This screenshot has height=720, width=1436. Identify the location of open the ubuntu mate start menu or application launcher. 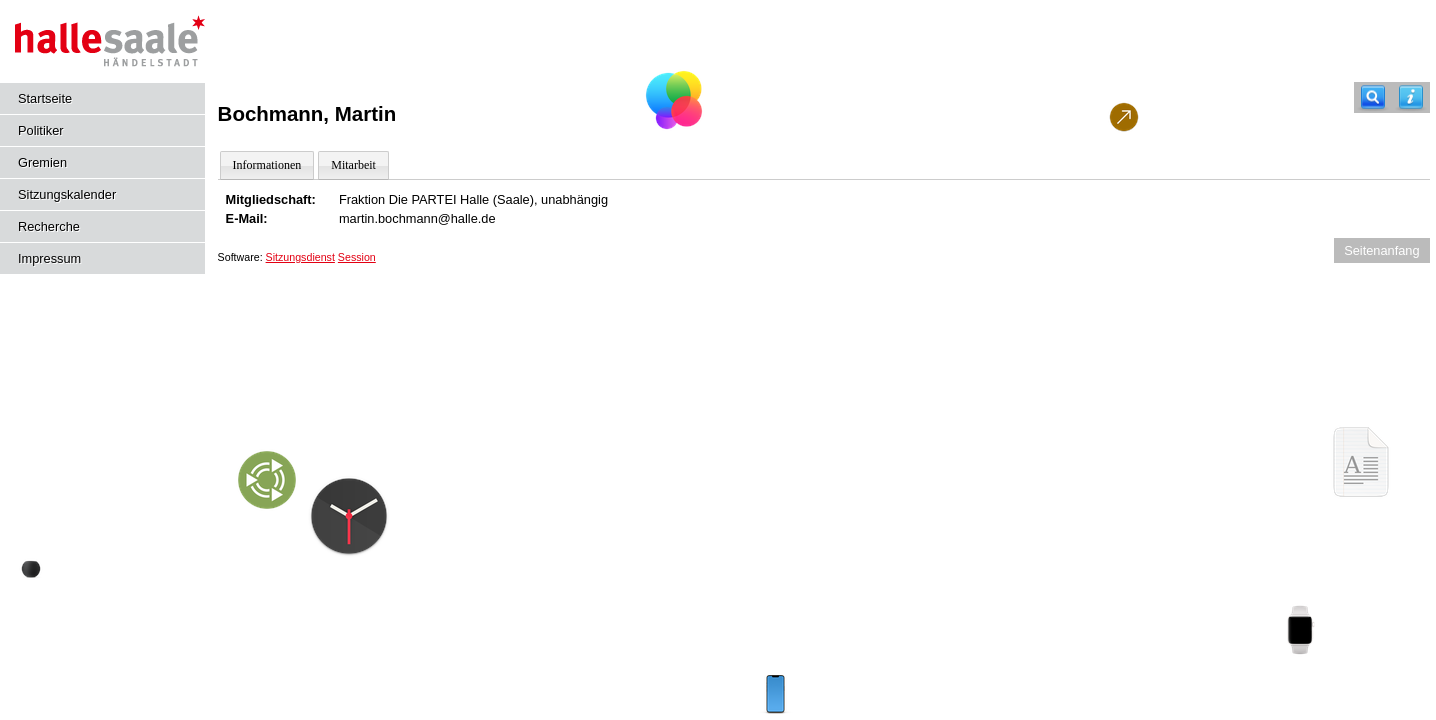
(267, 480).